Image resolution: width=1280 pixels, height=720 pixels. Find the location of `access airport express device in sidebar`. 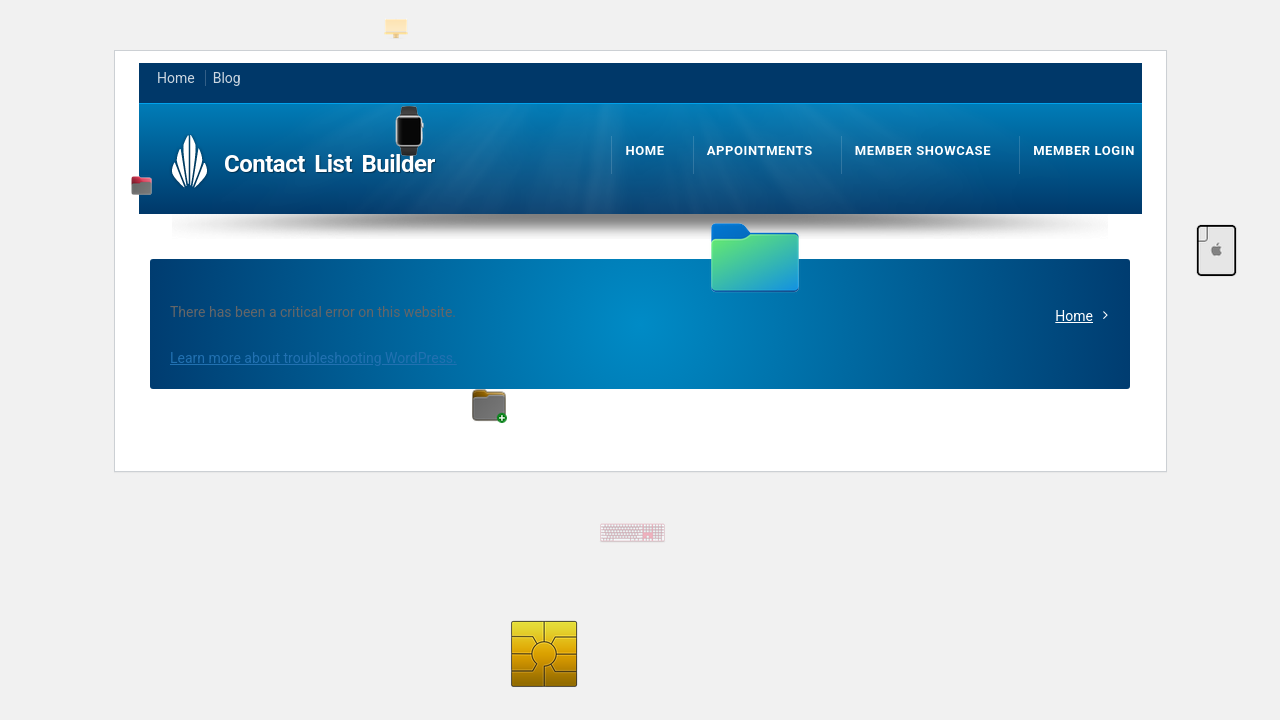

access airport express device in sidebar is located at coordinates (1216, 250).